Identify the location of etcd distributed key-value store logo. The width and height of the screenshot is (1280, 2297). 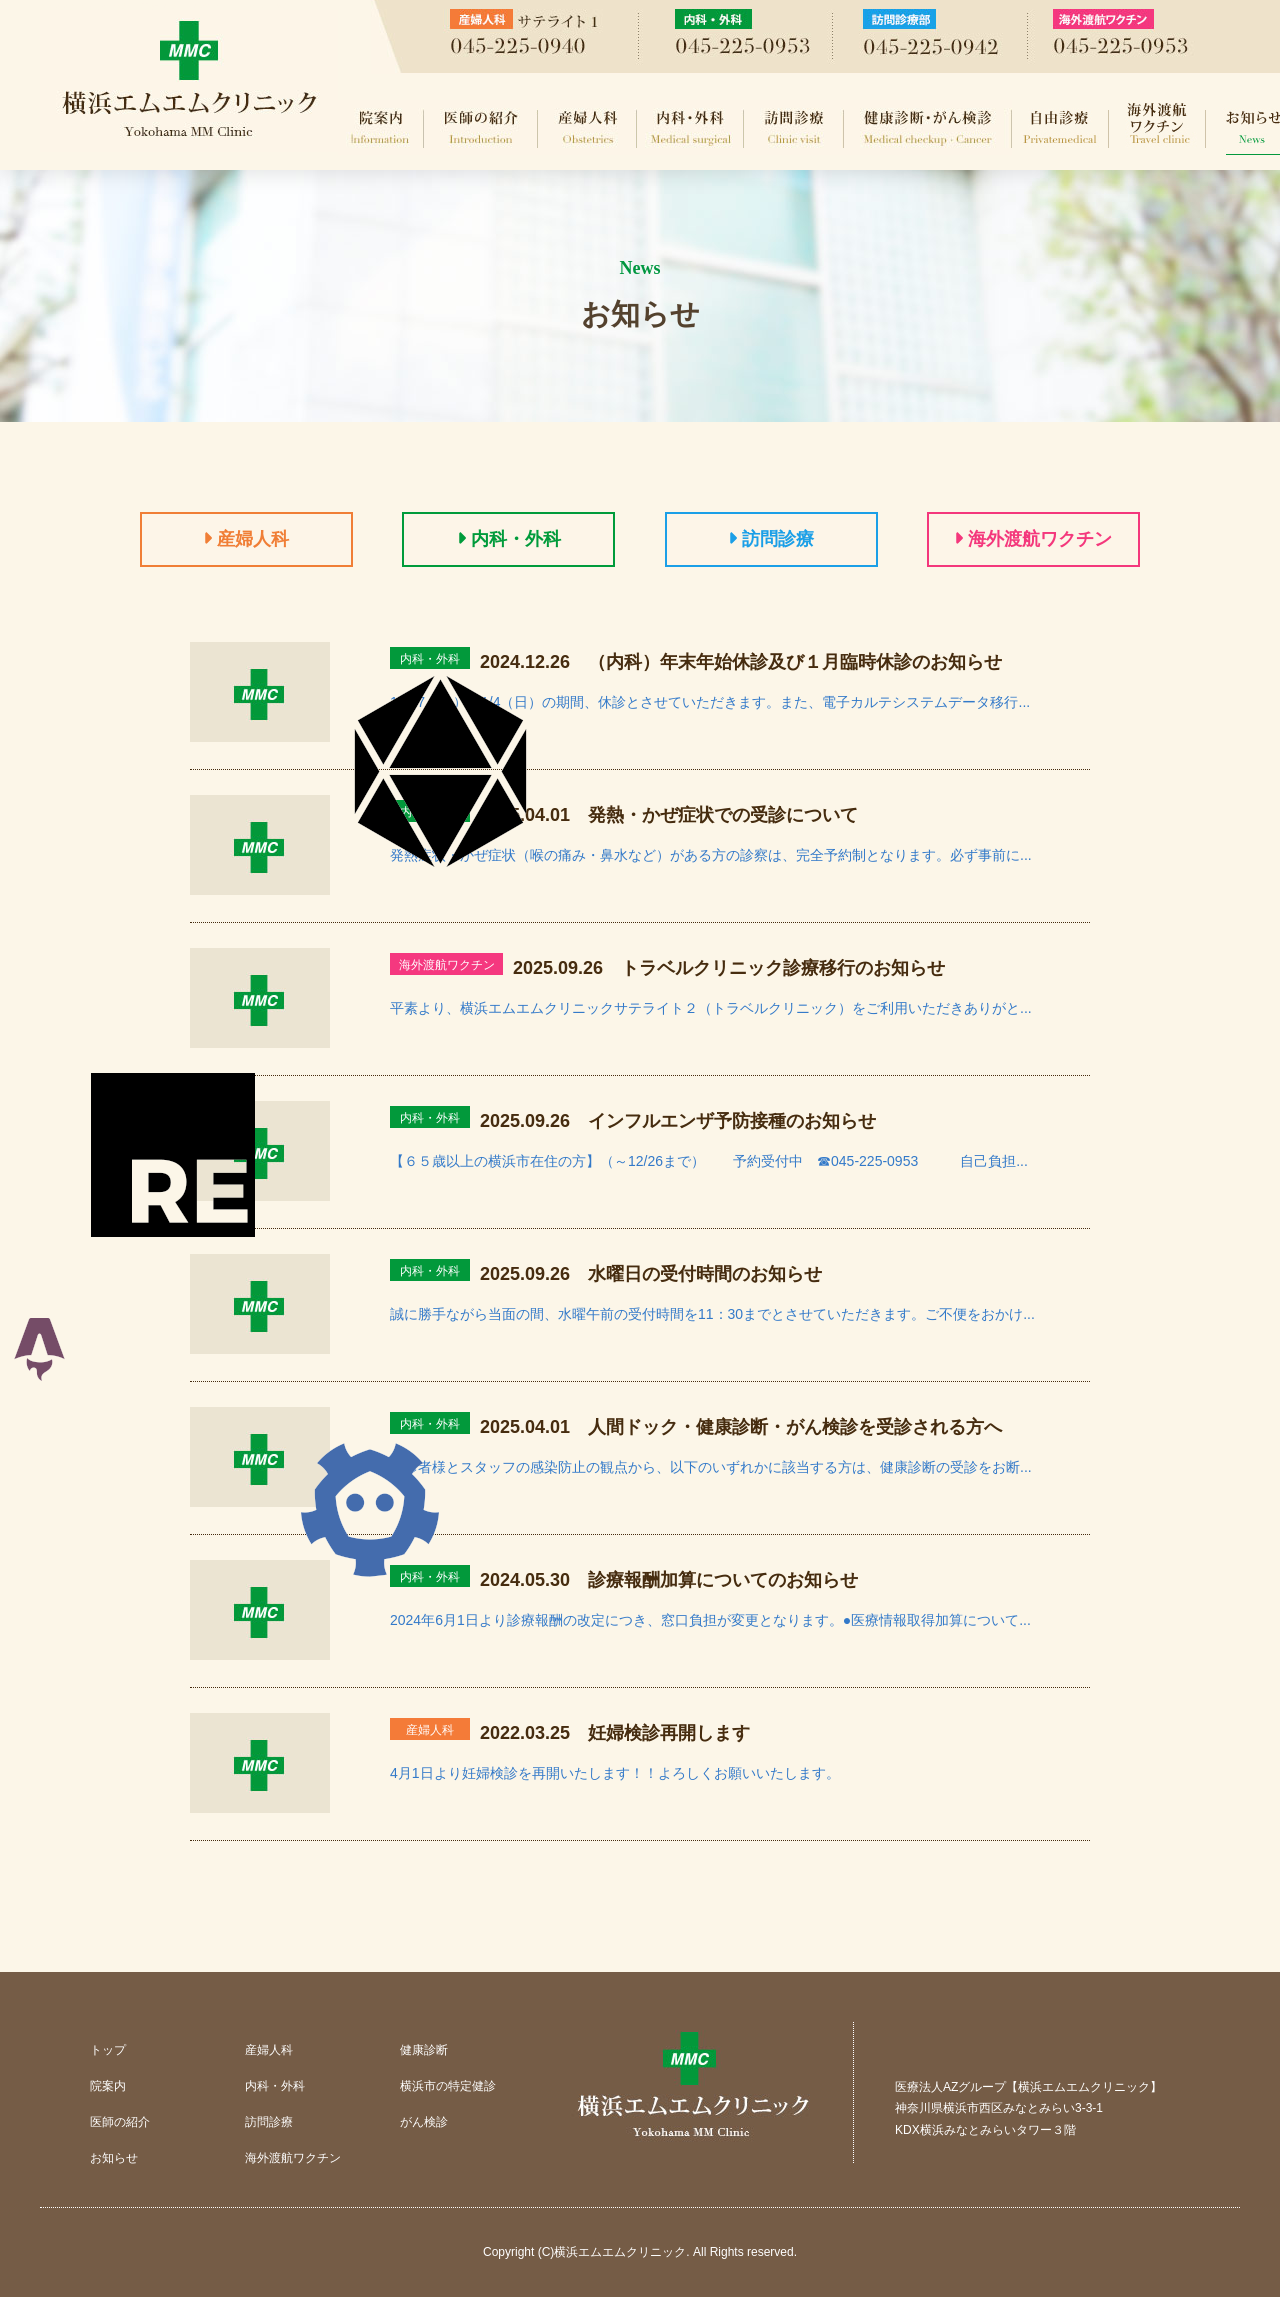
(370, 1510).